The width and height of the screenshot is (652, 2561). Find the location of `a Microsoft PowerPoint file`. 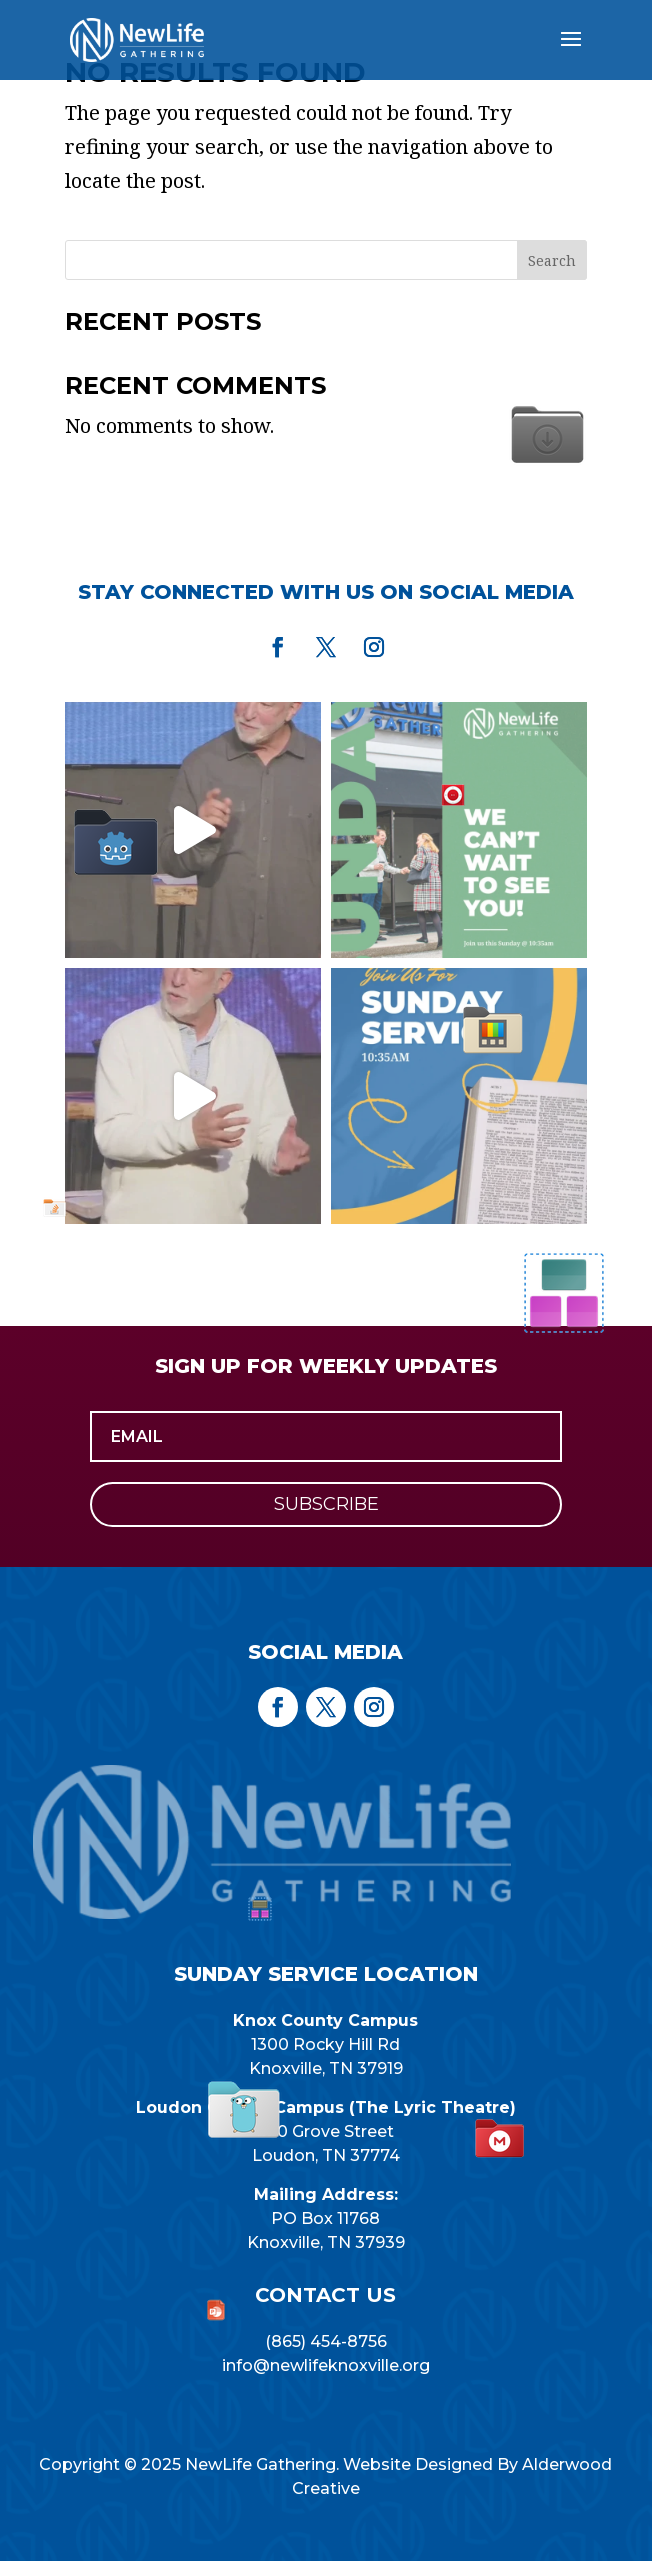

a Microsoft PowerPoint file is located at coordinates (216, 2310).